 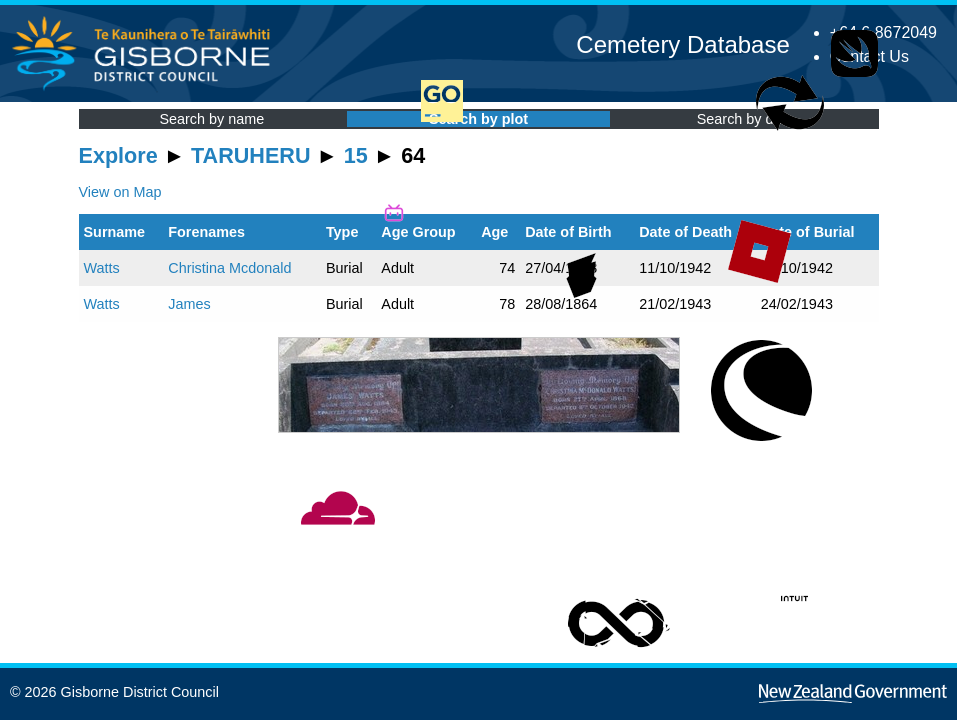 What do you see at coordinates (790, 103) in the screenshot?
I see `kashflow accounting software logo` at bounding box center [790, 103].